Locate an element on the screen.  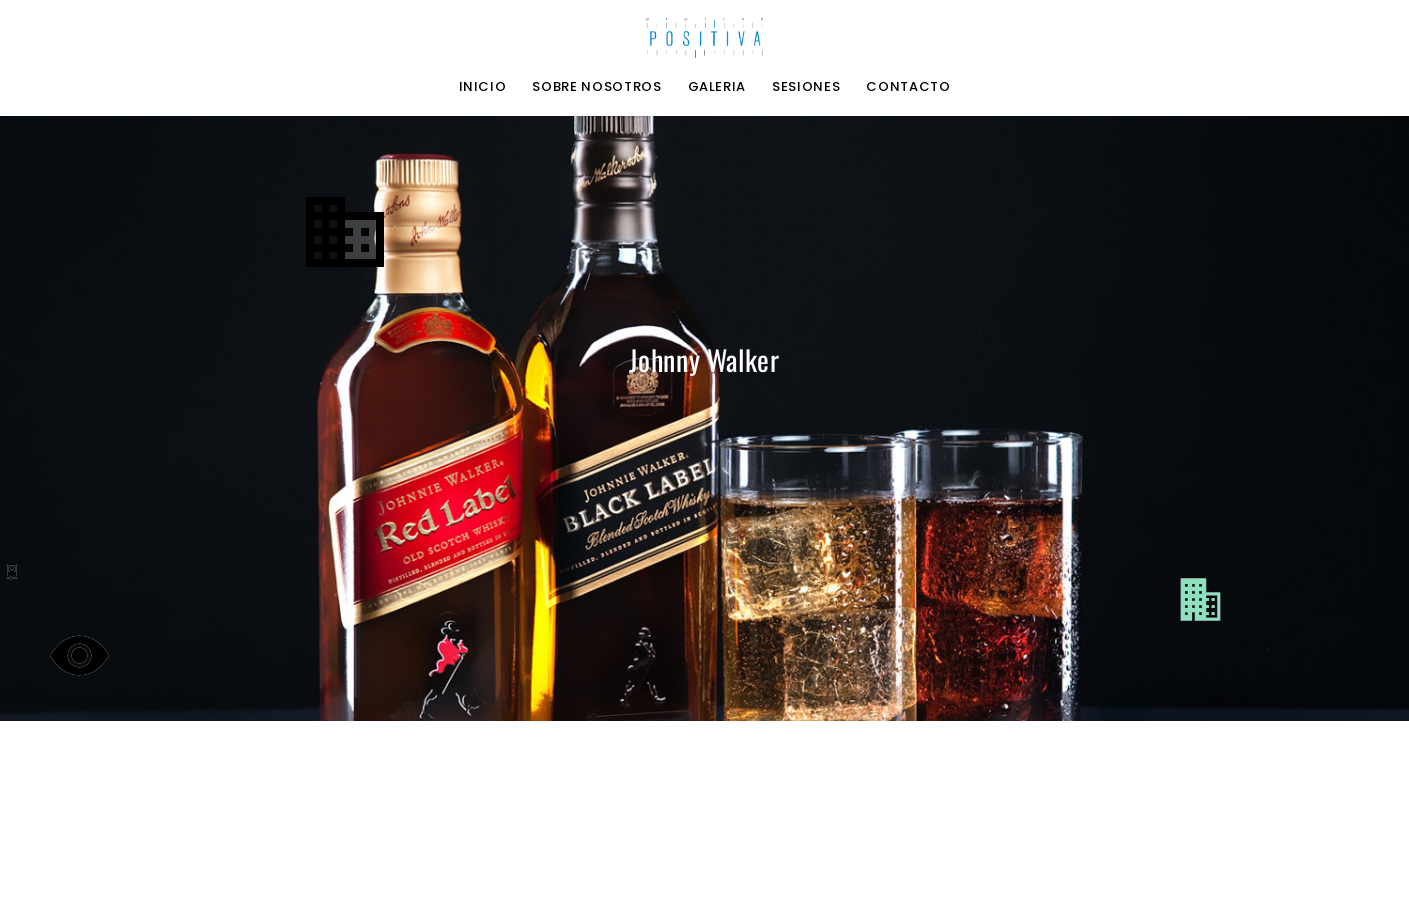
view business contact information is located at coordinates (345, 232).